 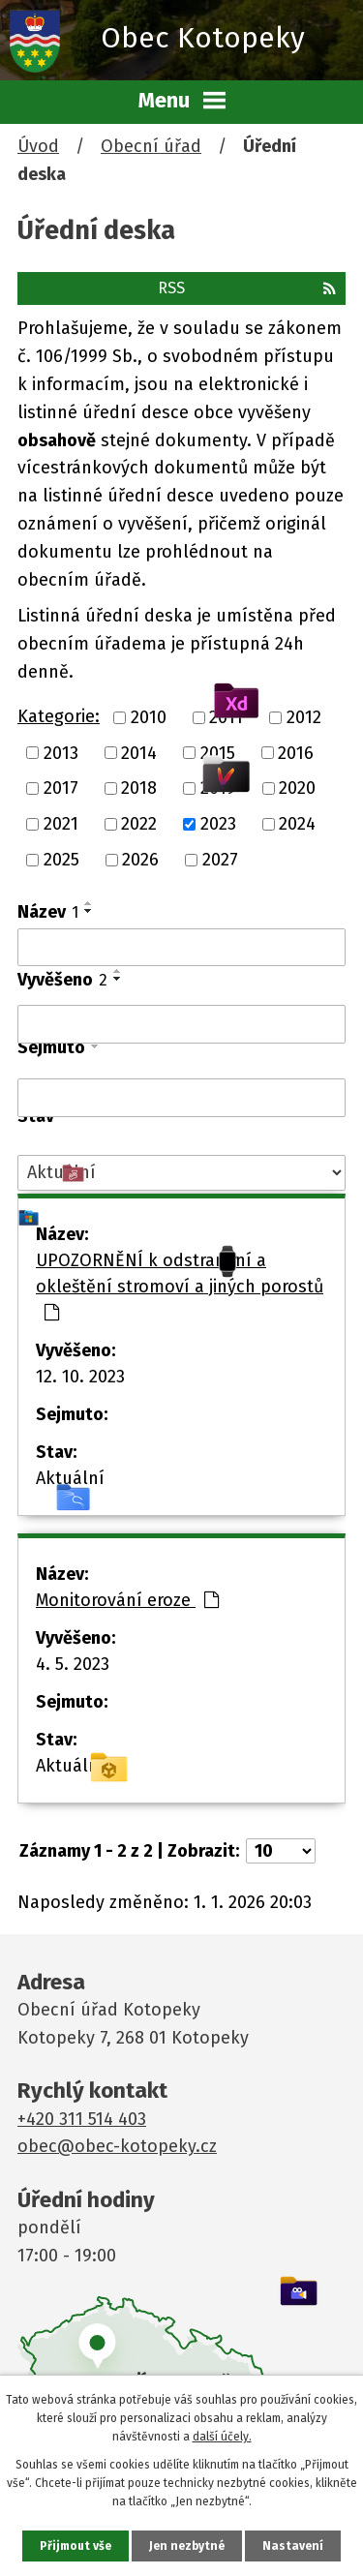 I want to click on open folder containing kali linux files, so click(x=73, y=1498).